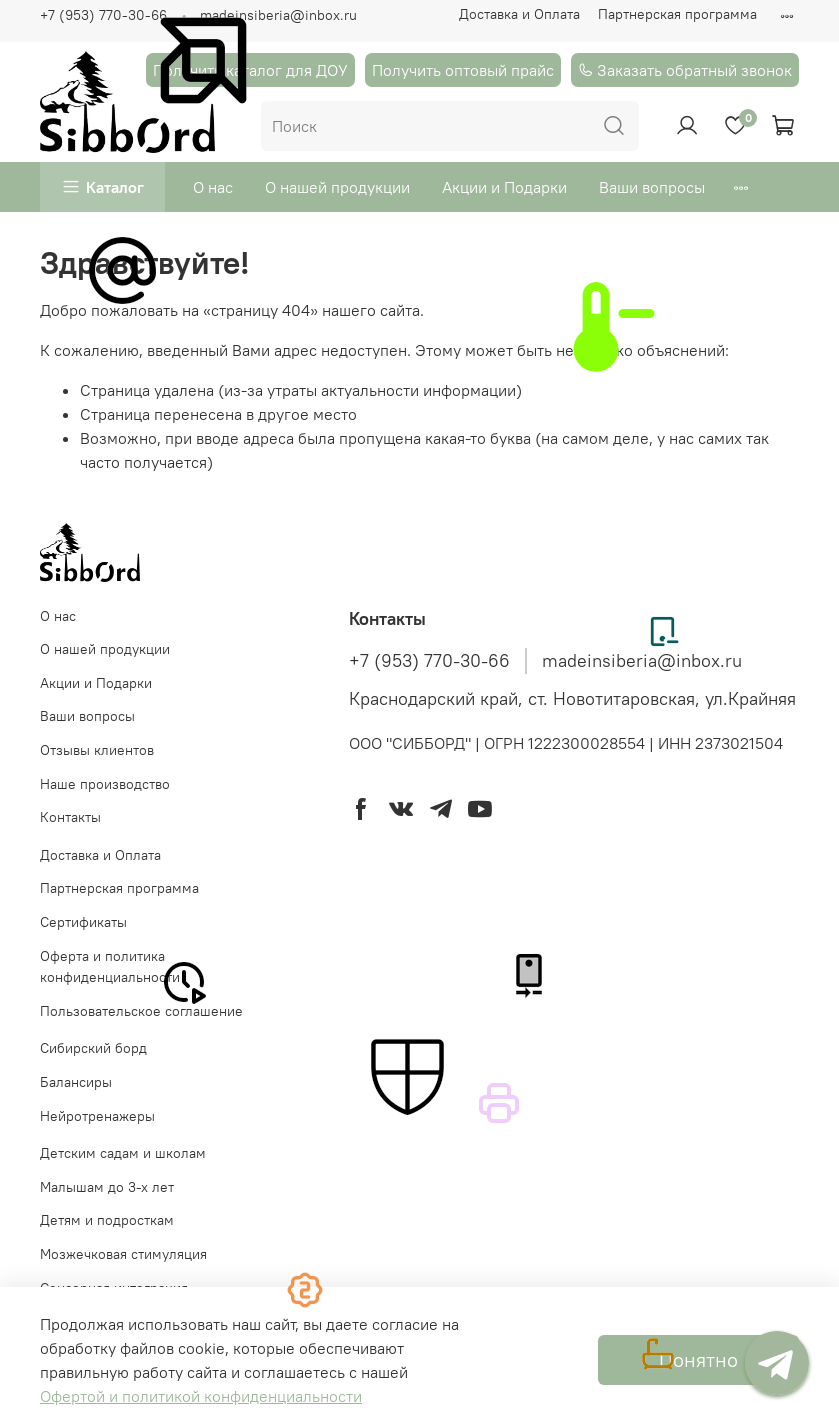 The width and height of the screenshot is (839, 1425). What do you see at coordinates (122, 270) in the screenshot?
I see `mention a user in a post or comment` at bounding box center [122, 270].